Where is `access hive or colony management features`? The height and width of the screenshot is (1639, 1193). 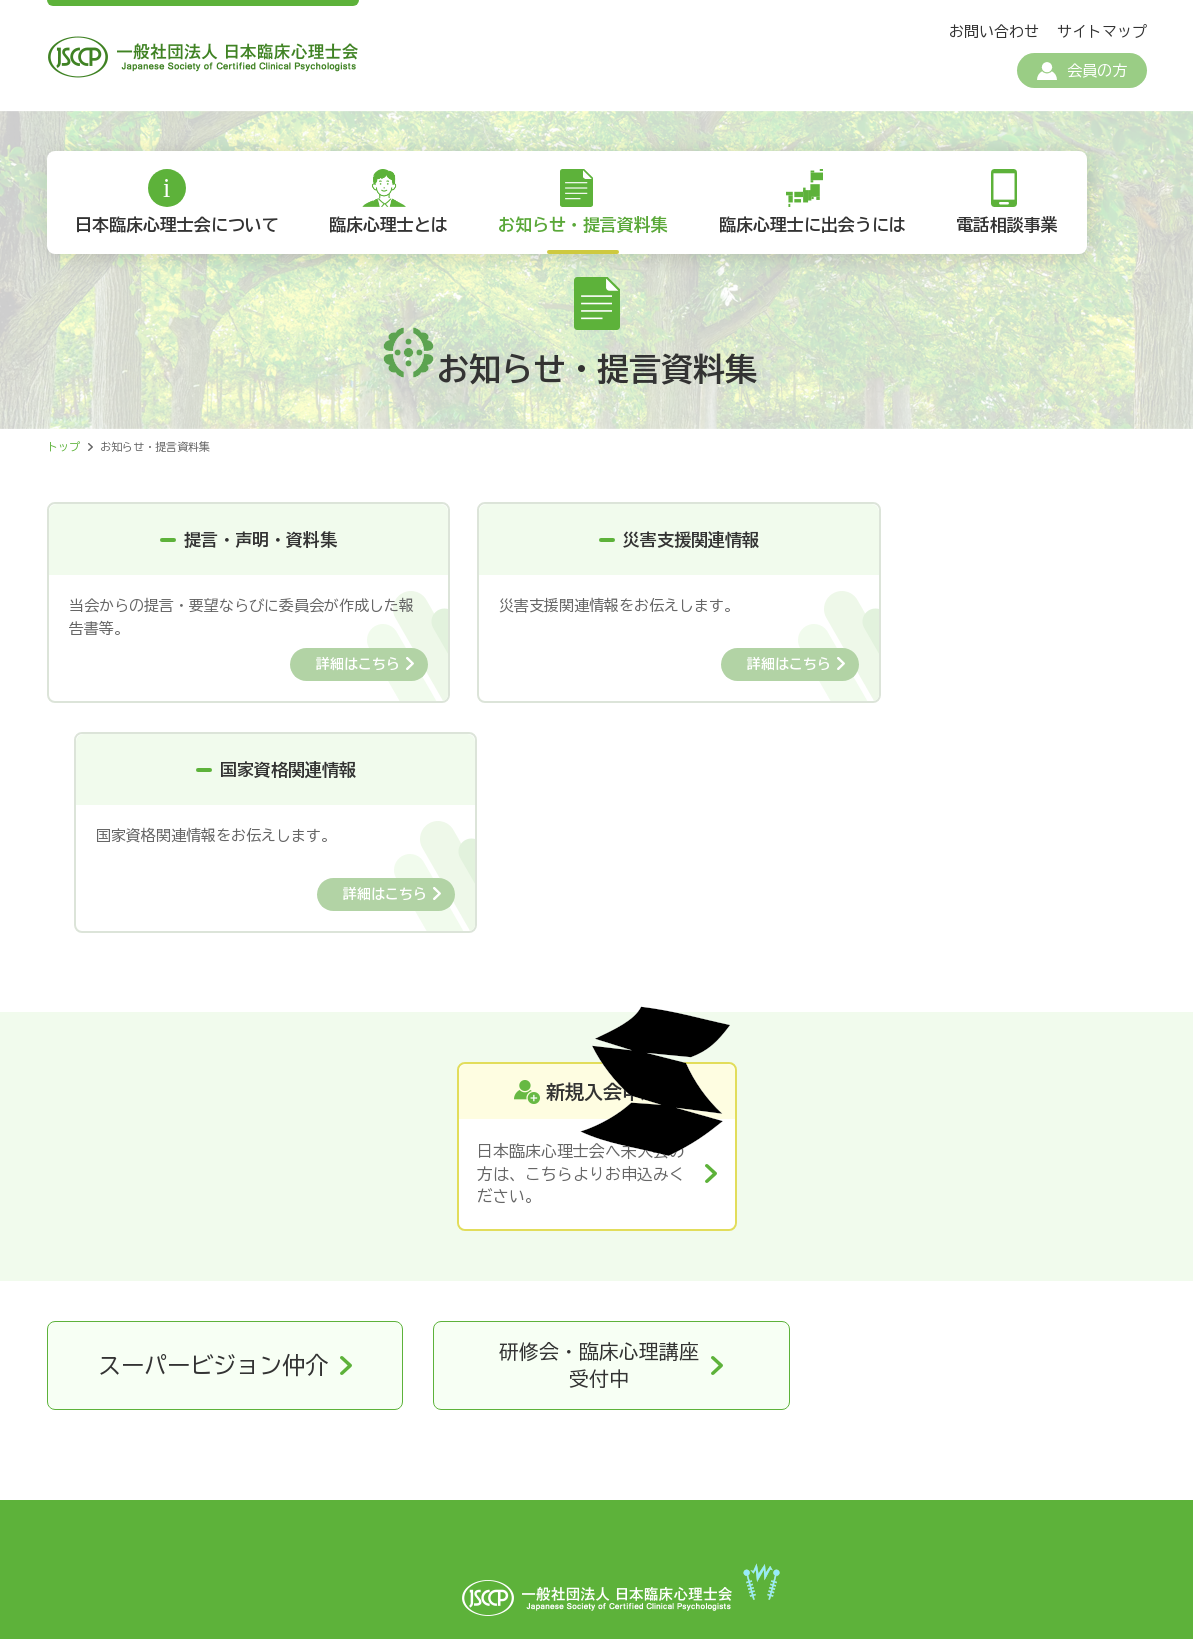 access hive or colony management features is located at coordinates (408, 352).